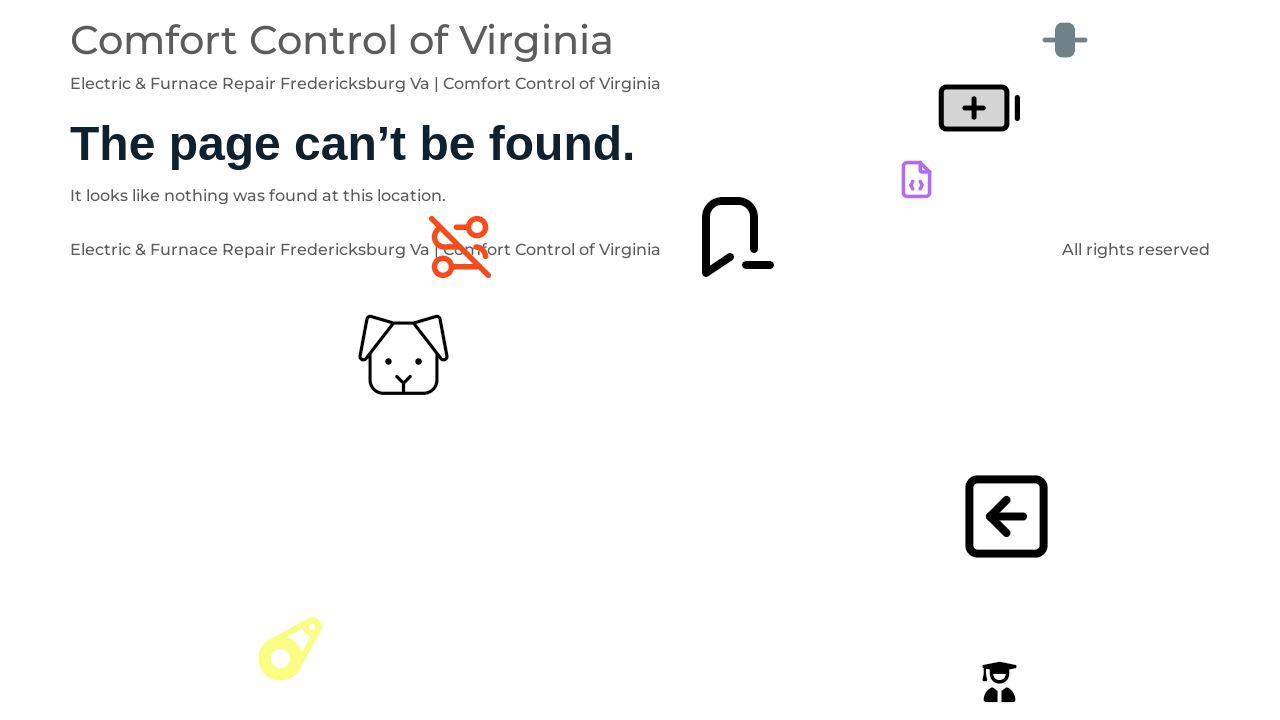 This screenshot has width=1280, height=720. Describe the element at coordinates (730, 237) in the screenshot. I see `remove item from bookmarks` at that location.